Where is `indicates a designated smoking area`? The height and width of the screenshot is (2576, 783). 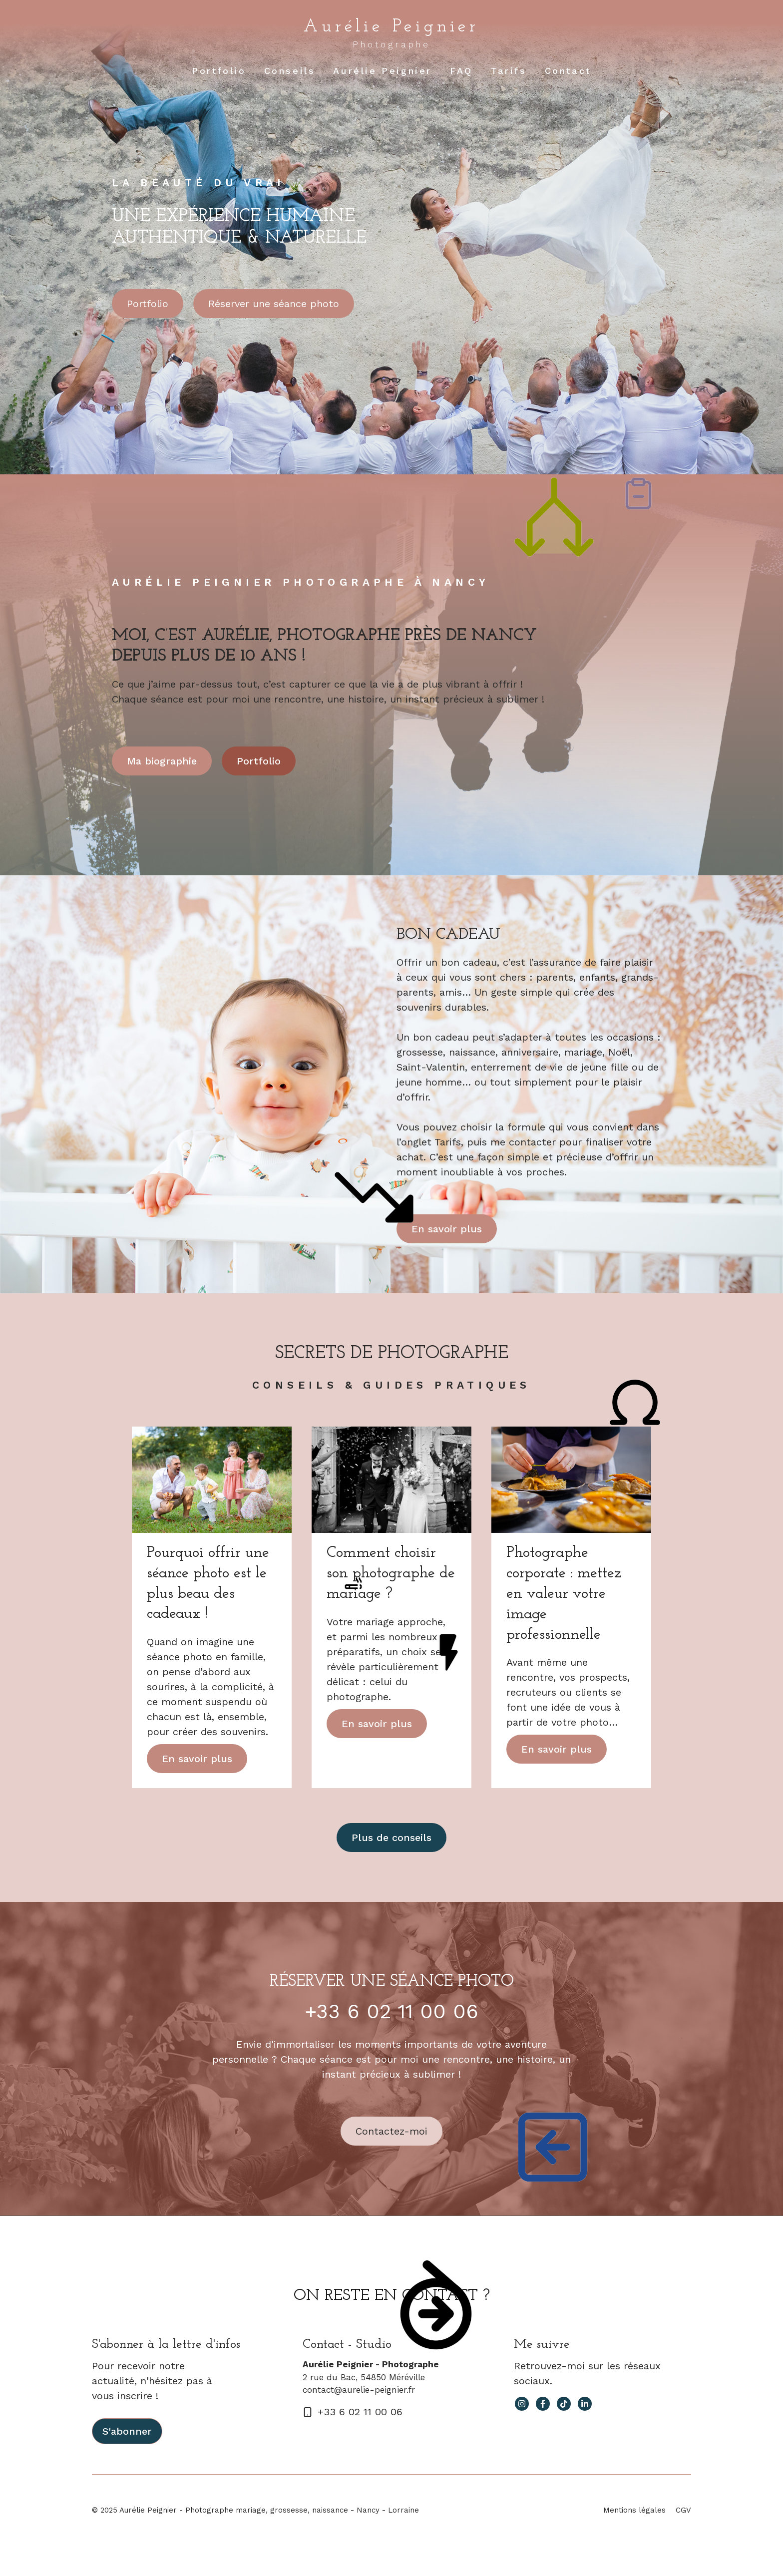
indicates a designated smoking area is located at coordinates (353, 1585).